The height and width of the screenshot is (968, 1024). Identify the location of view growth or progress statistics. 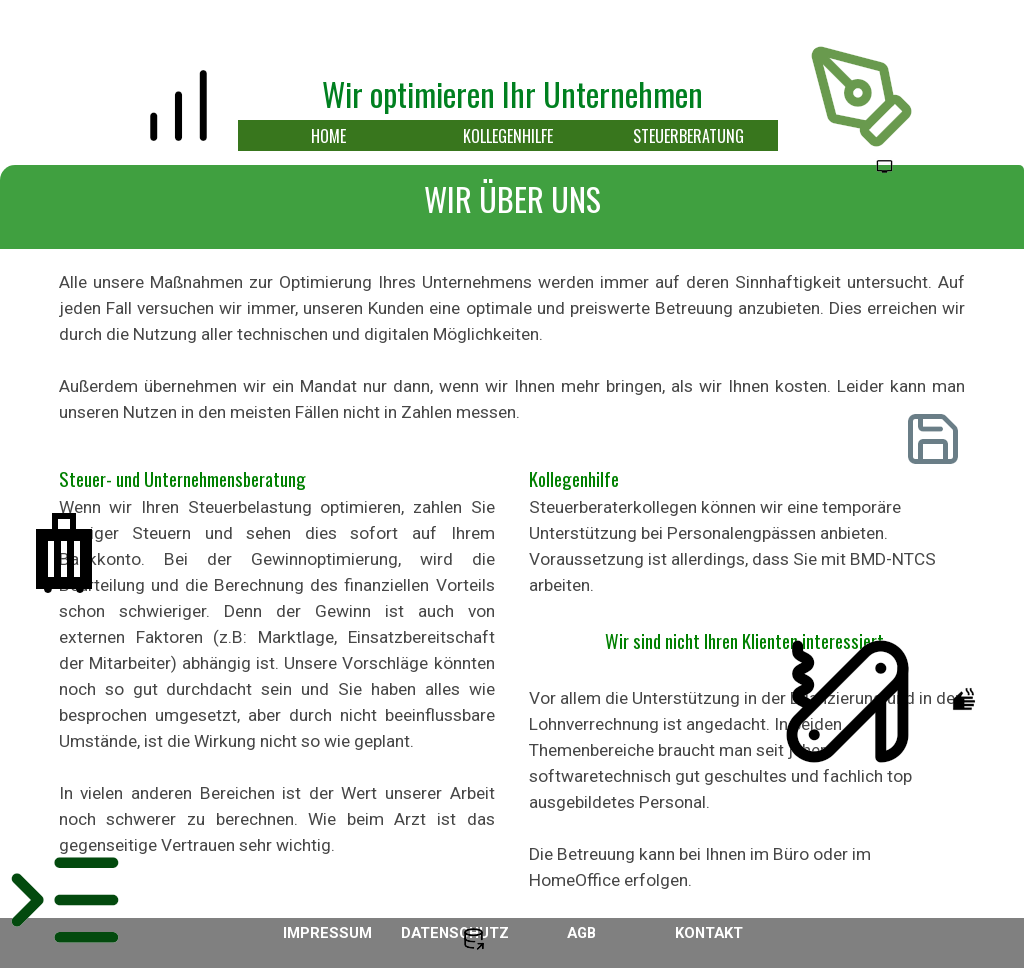
(178, 105).